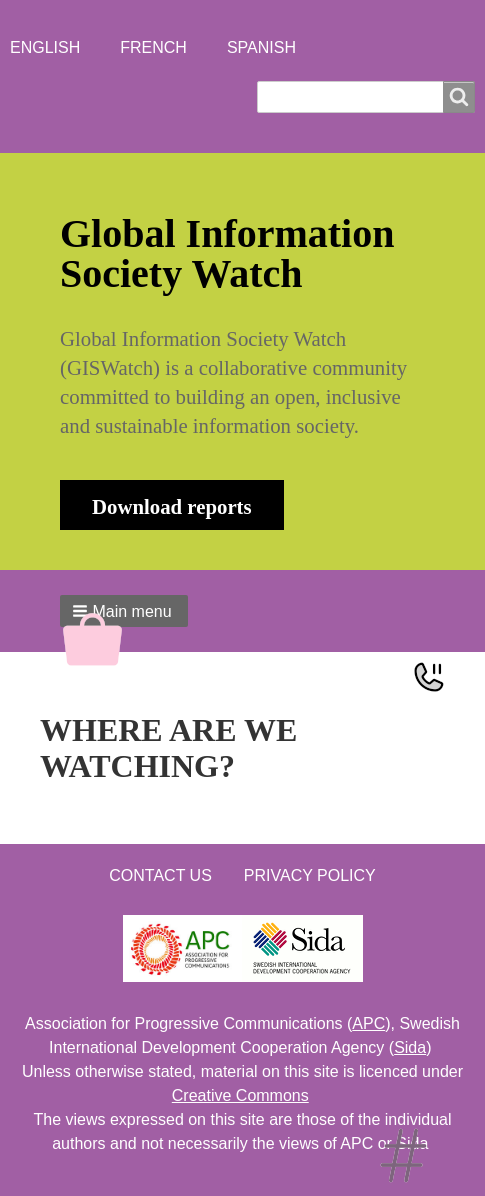 This screenshot has width=485, height=1196. I want to click on view your shopping bag, so click(92, 642).